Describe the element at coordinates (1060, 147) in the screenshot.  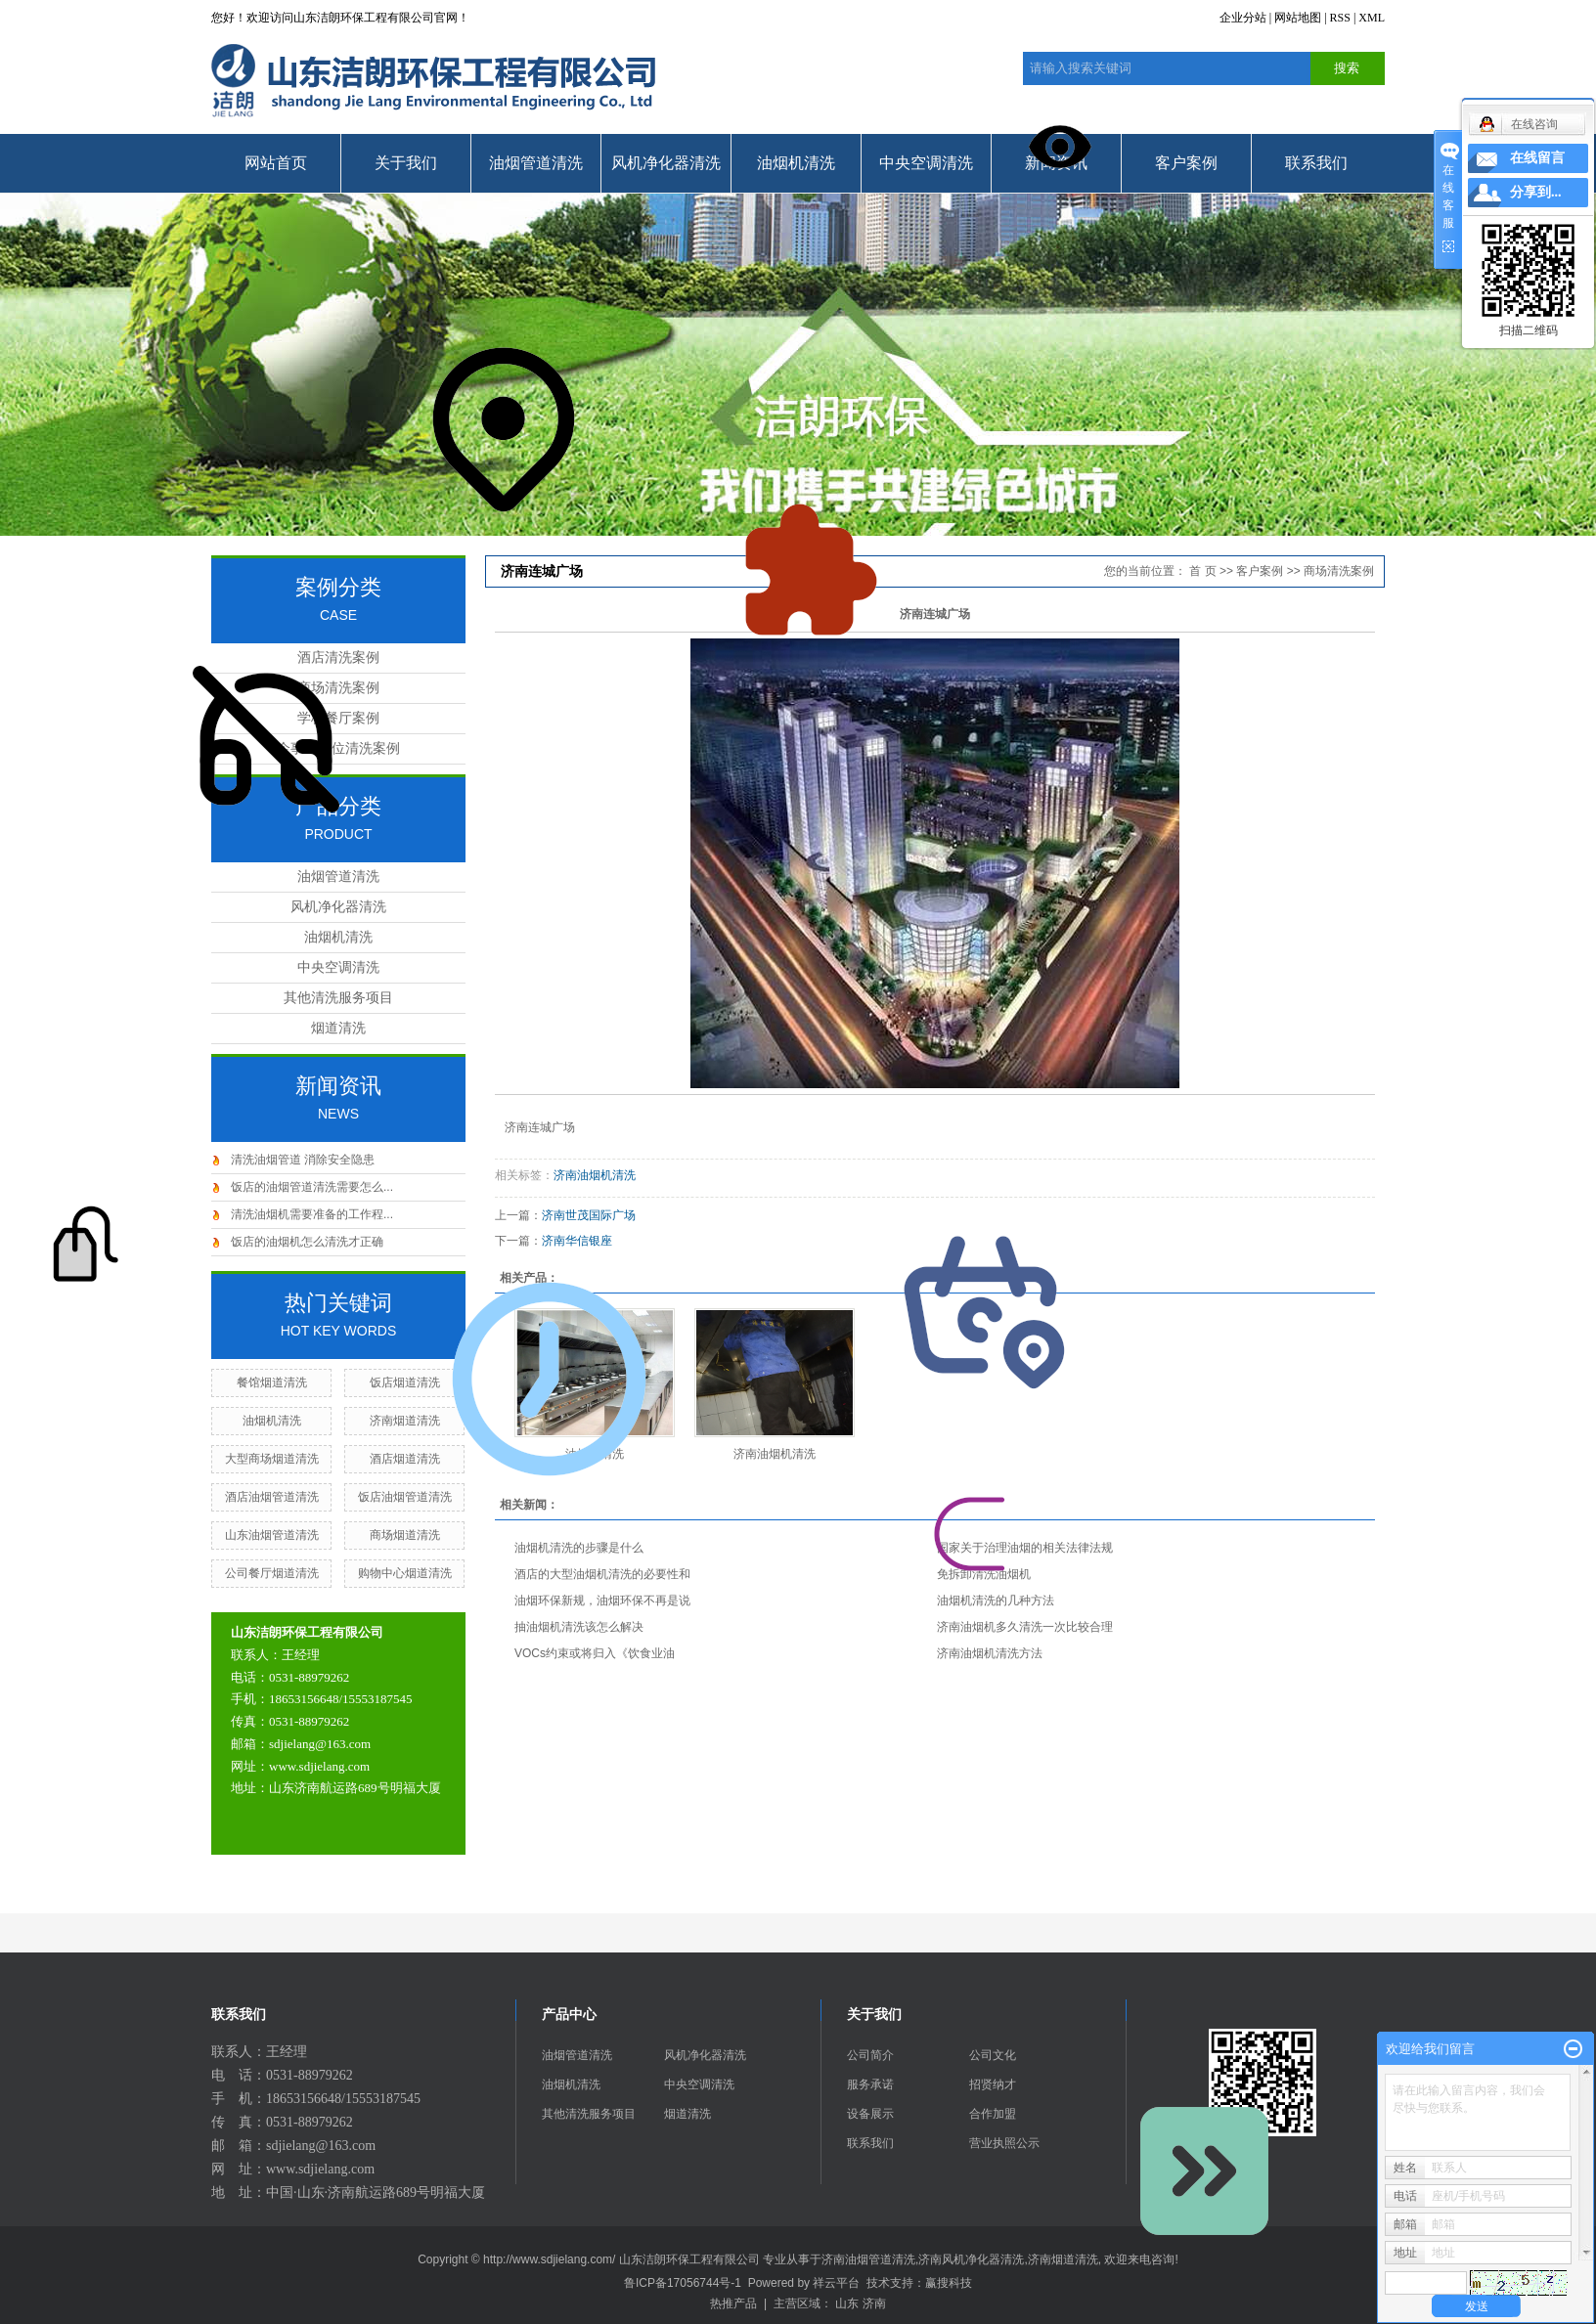
I see `view or preview content` at that location.